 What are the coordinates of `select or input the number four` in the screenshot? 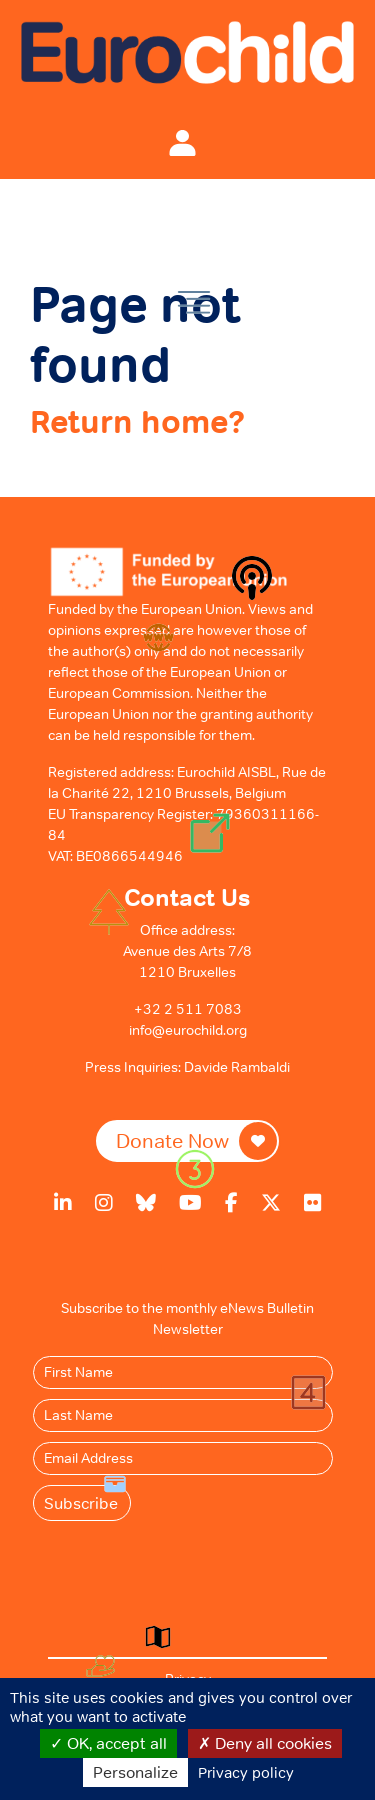 It's located at (308, 1392).